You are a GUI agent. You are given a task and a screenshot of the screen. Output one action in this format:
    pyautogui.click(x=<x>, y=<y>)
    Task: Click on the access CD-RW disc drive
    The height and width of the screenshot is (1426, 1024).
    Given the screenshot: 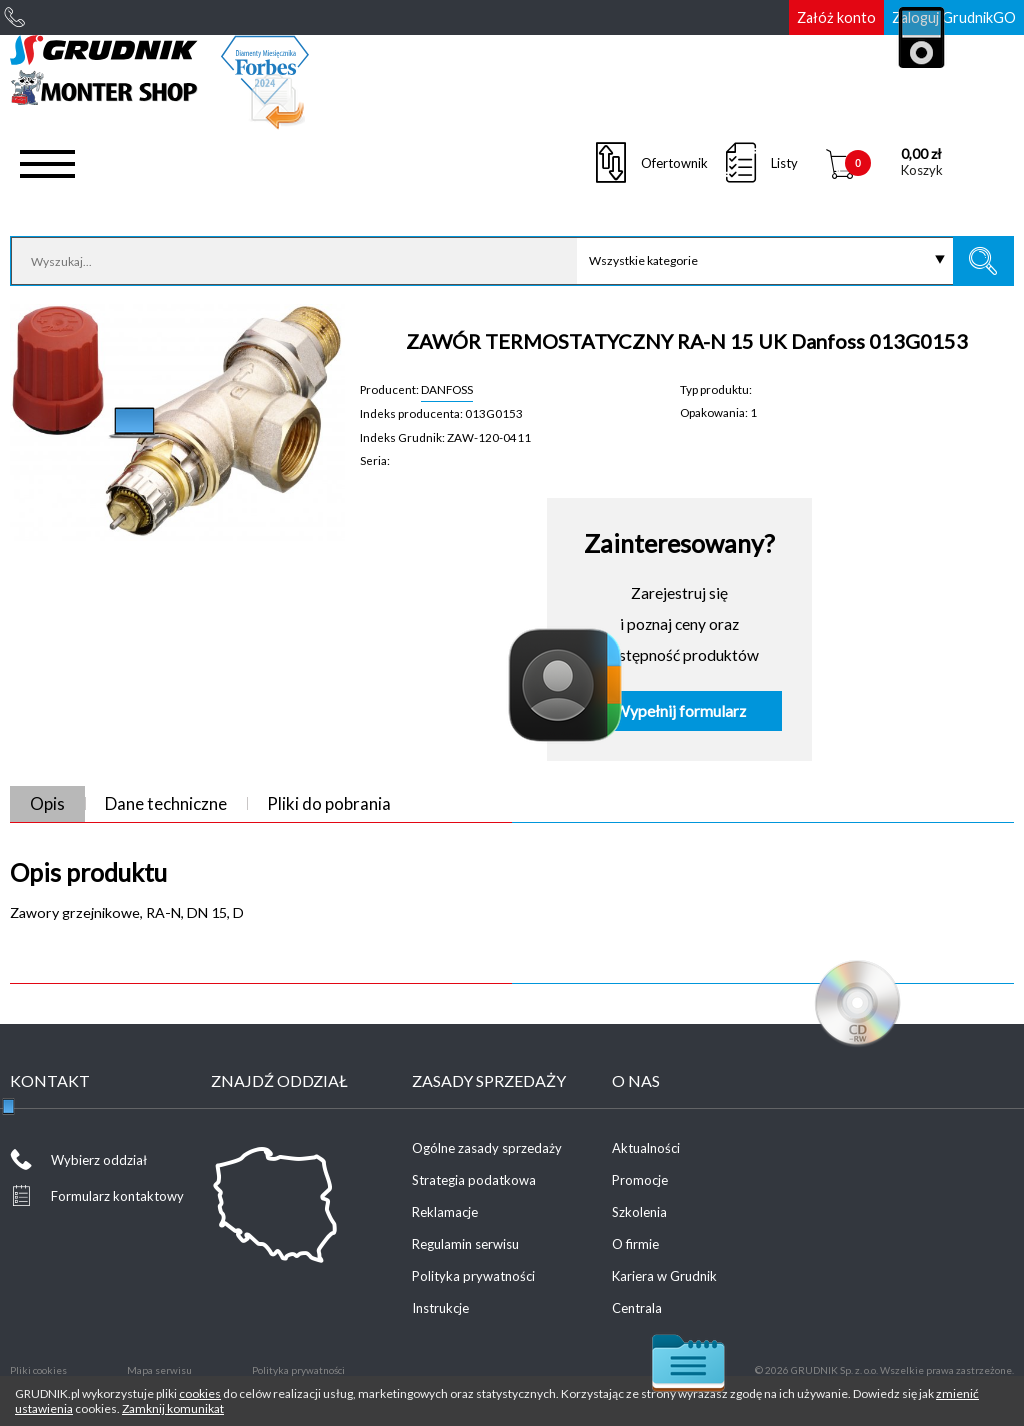 What is the action you would take?
    pyautogui.click(x=857, y=1004)
    